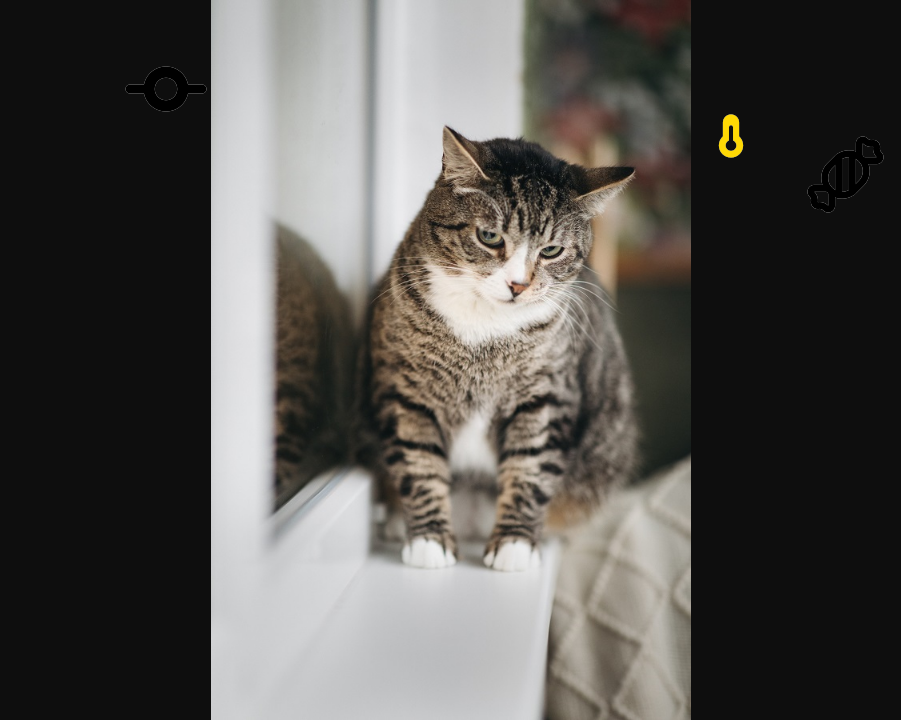  What do you see at coordinates (731, 136) in the screenshot?
I see `indicates high temperature reading` at bounding box center [731, 136].